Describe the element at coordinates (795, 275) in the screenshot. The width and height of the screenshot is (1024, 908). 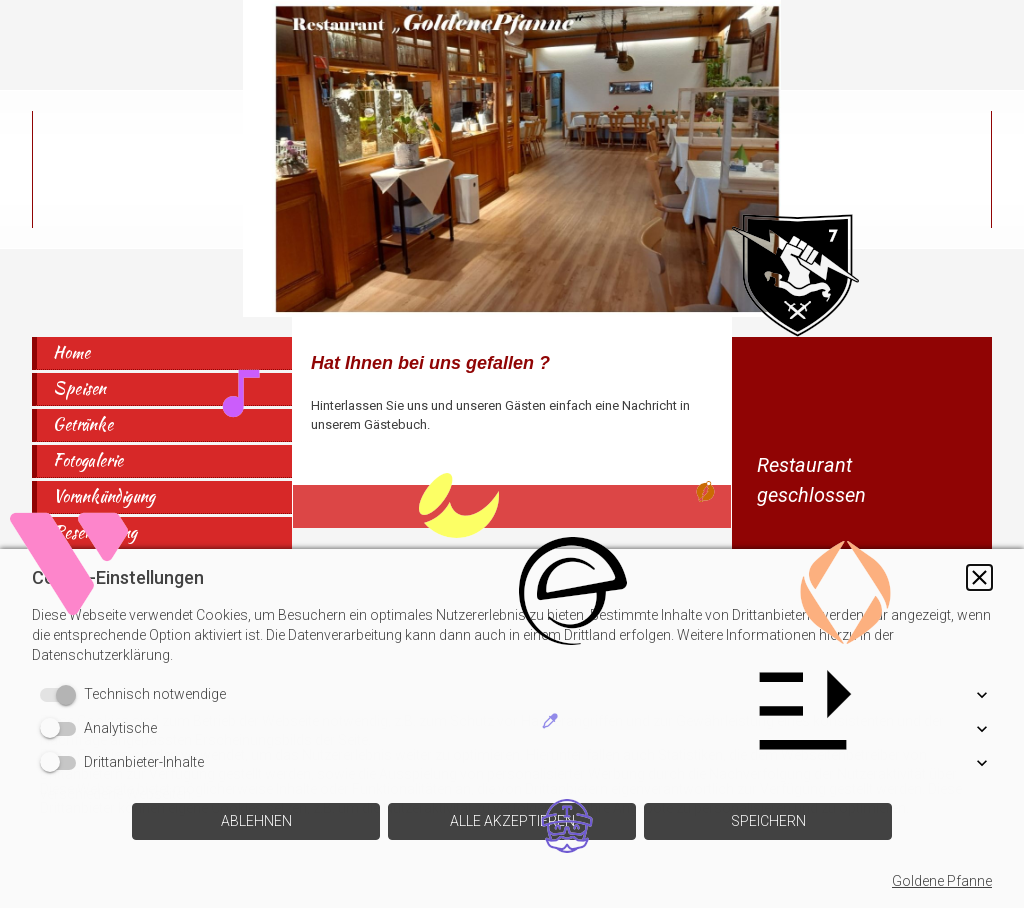
I see `visit bungie's official website or support page` at that location.